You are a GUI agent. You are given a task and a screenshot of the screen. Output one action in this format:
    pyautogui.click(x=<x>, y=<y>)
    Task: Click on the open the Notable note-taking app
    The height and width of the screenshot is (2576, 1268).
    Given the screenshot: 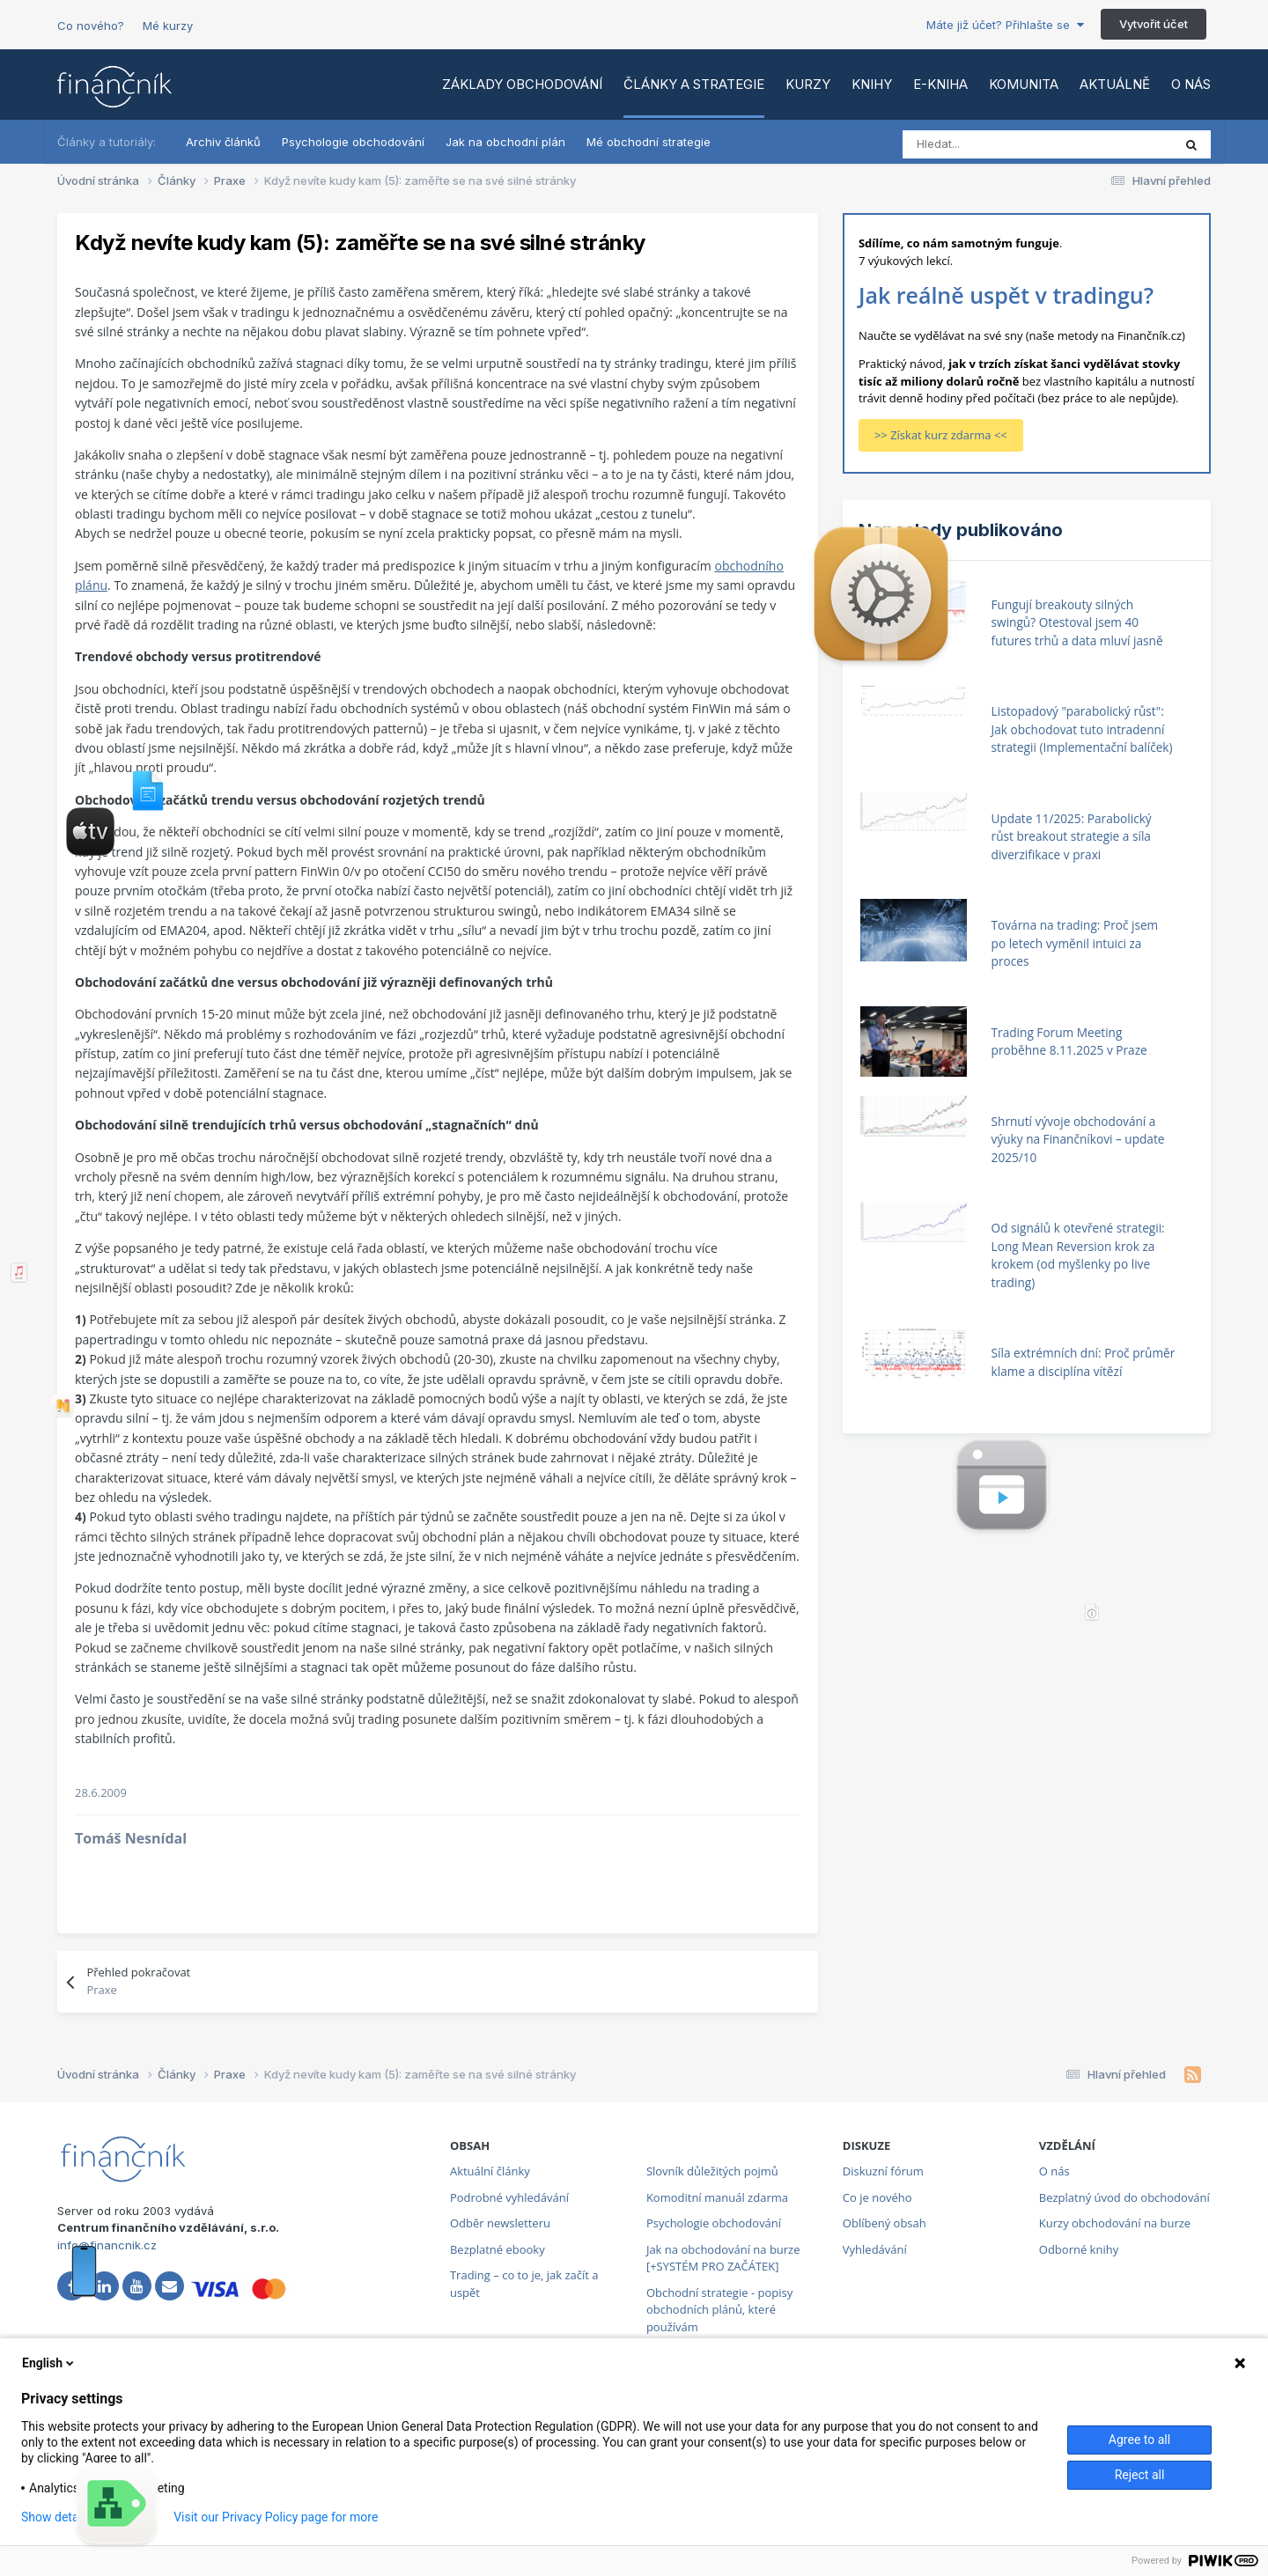 What is the action you would take?
    pyautogui.click(x=63, y=1405)
    